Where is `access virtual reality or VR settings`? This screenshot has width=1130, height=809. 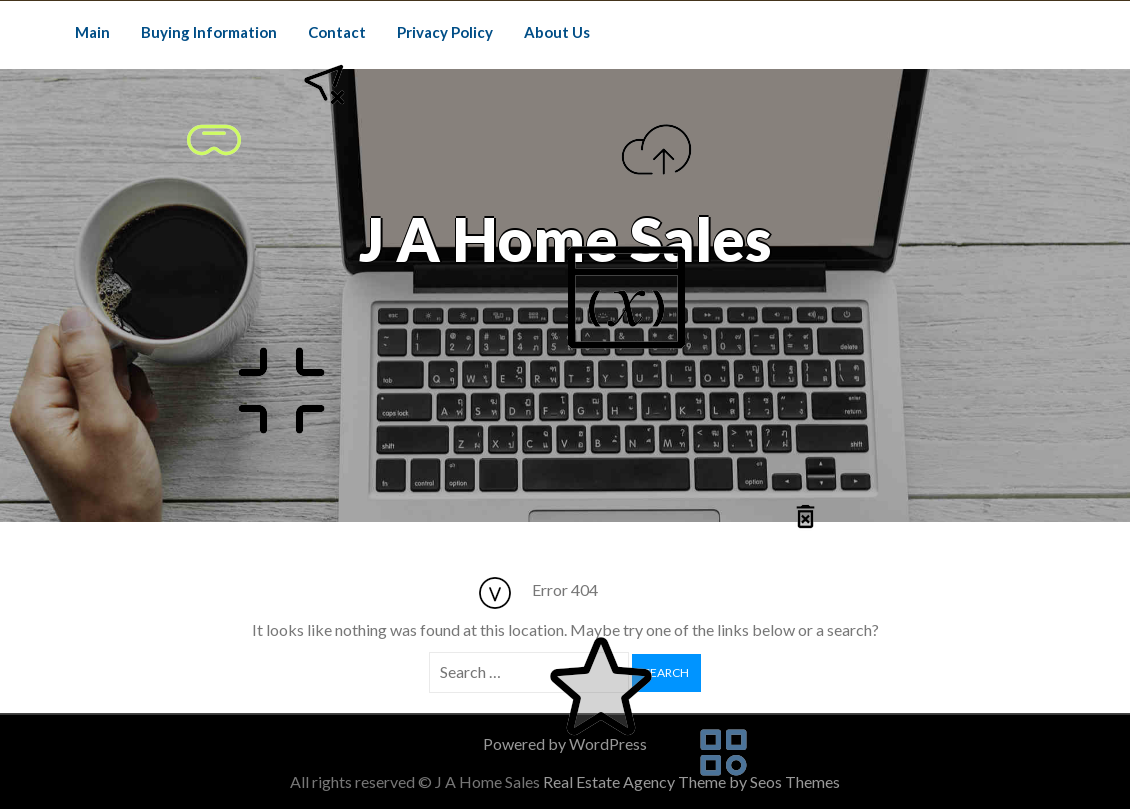
access virtual reality or VR settings is located at coordinates (214, 140).